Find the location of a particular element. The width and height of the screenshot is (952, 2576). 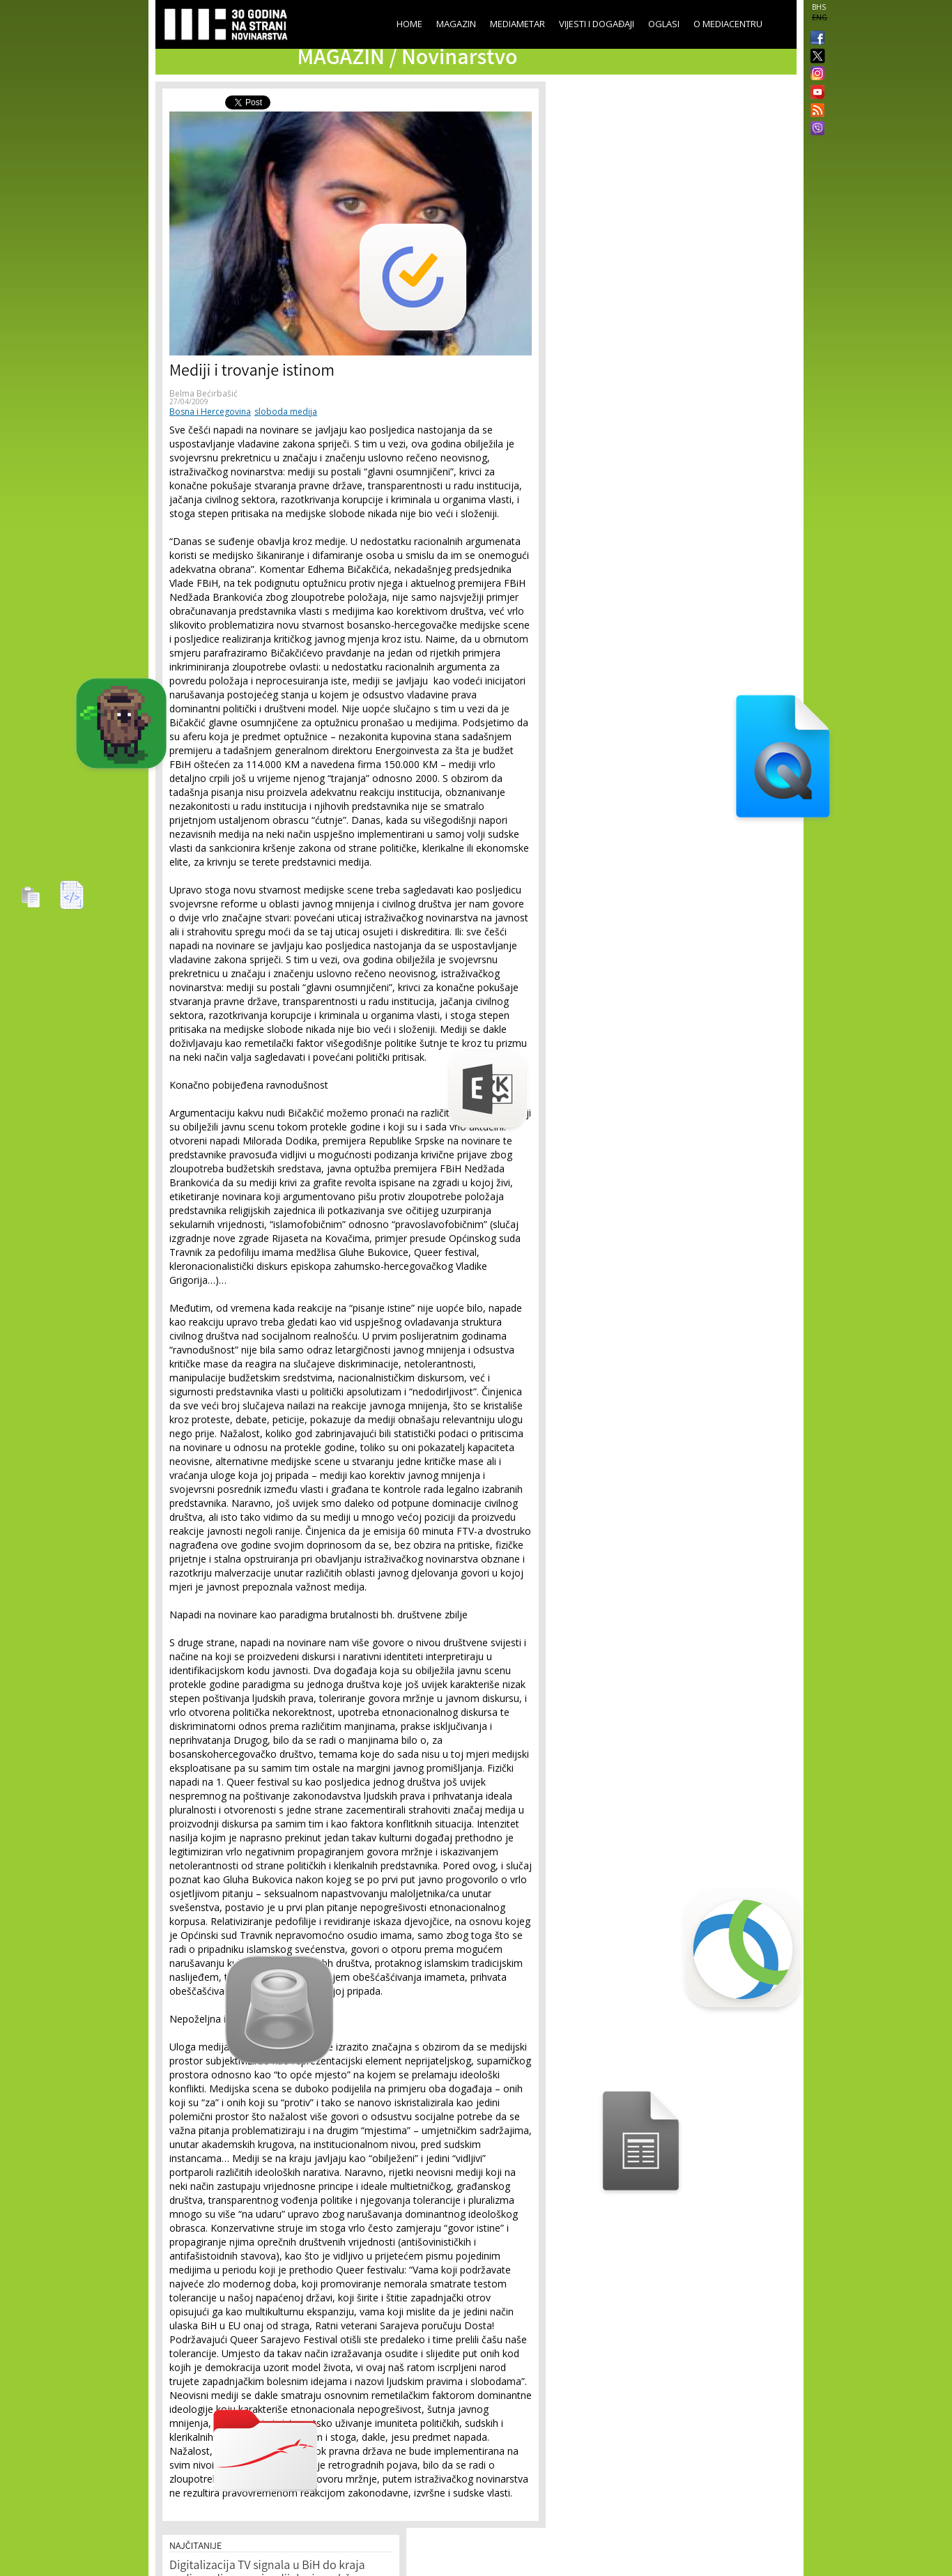

a generic video file is located at coordinates (783, 758).